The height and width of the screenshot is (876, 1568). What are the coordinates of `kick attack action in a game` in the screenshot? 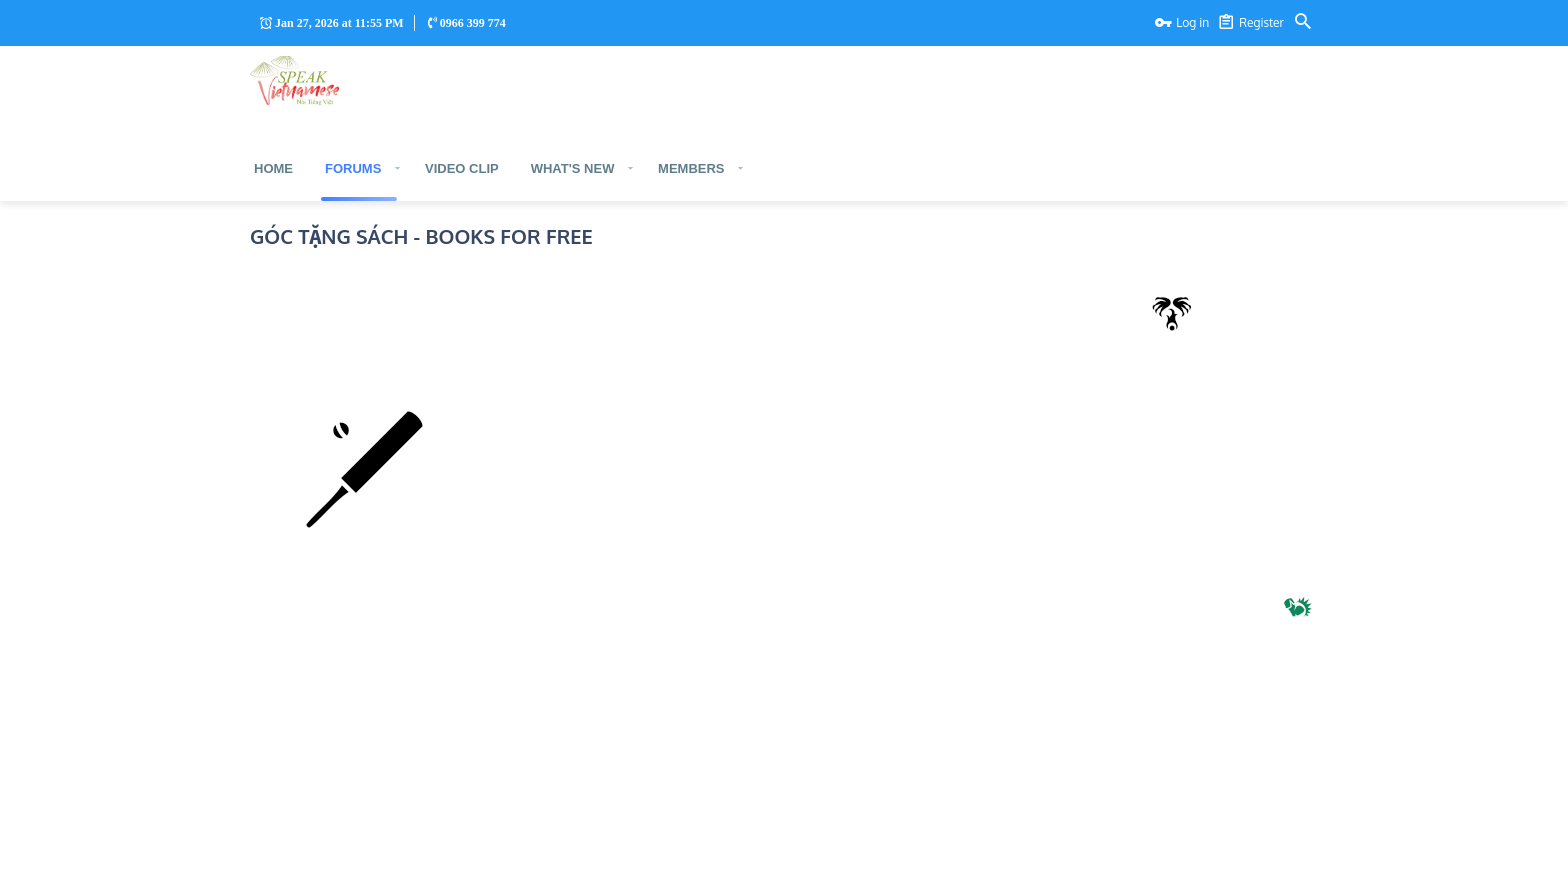 It's located at (1298, 607).